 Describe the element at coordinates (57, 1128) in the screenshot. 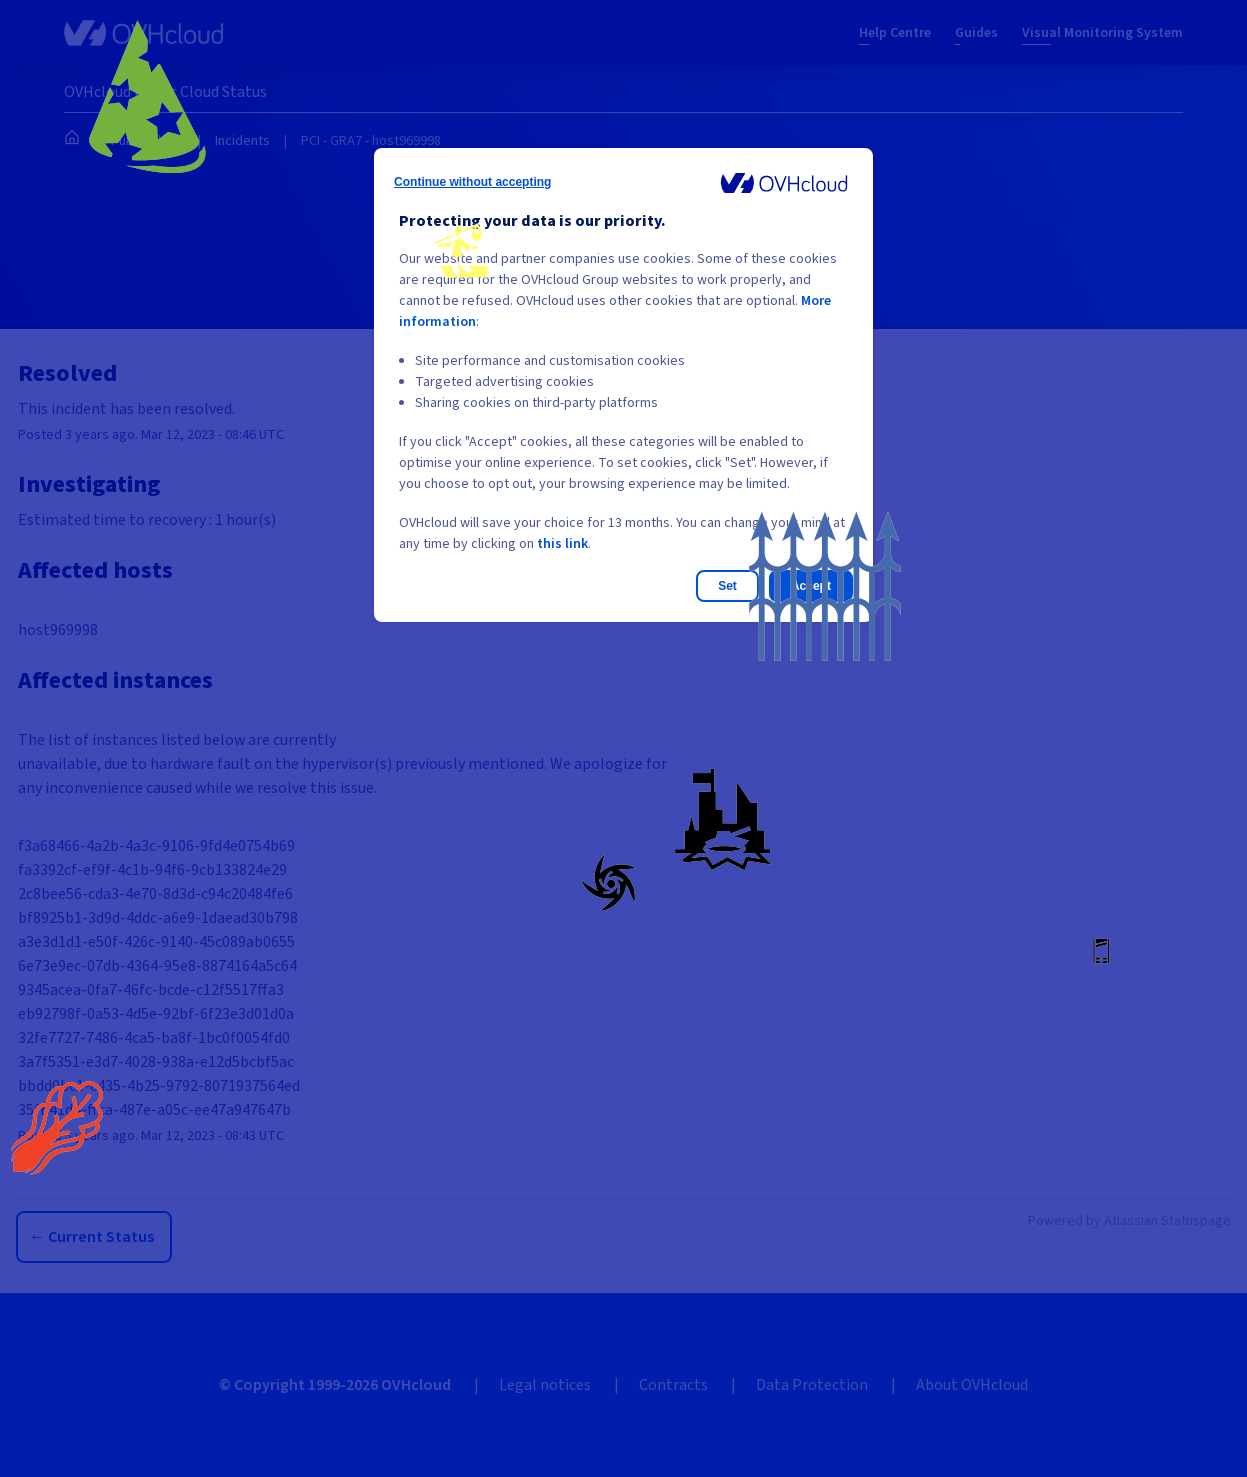

I see `select bok choy as an ingredient` at that location.